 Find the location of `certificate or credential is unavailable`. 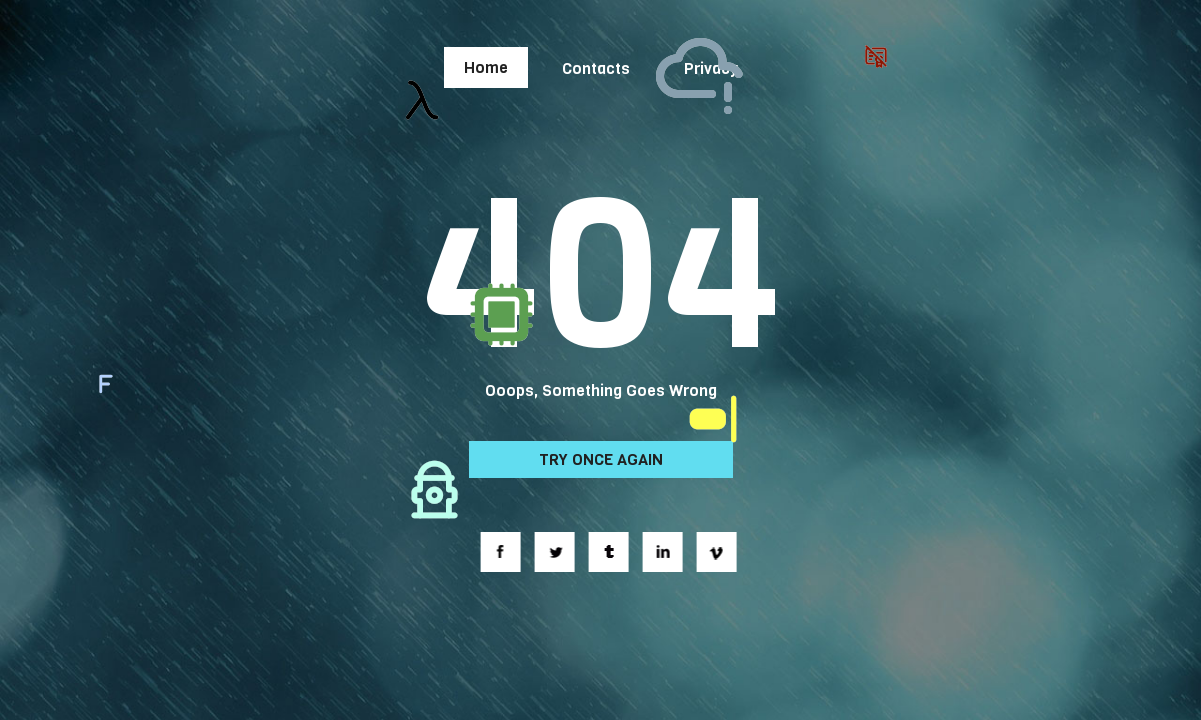

certificate or credential is unavailable is located at coordinates (876, 56).